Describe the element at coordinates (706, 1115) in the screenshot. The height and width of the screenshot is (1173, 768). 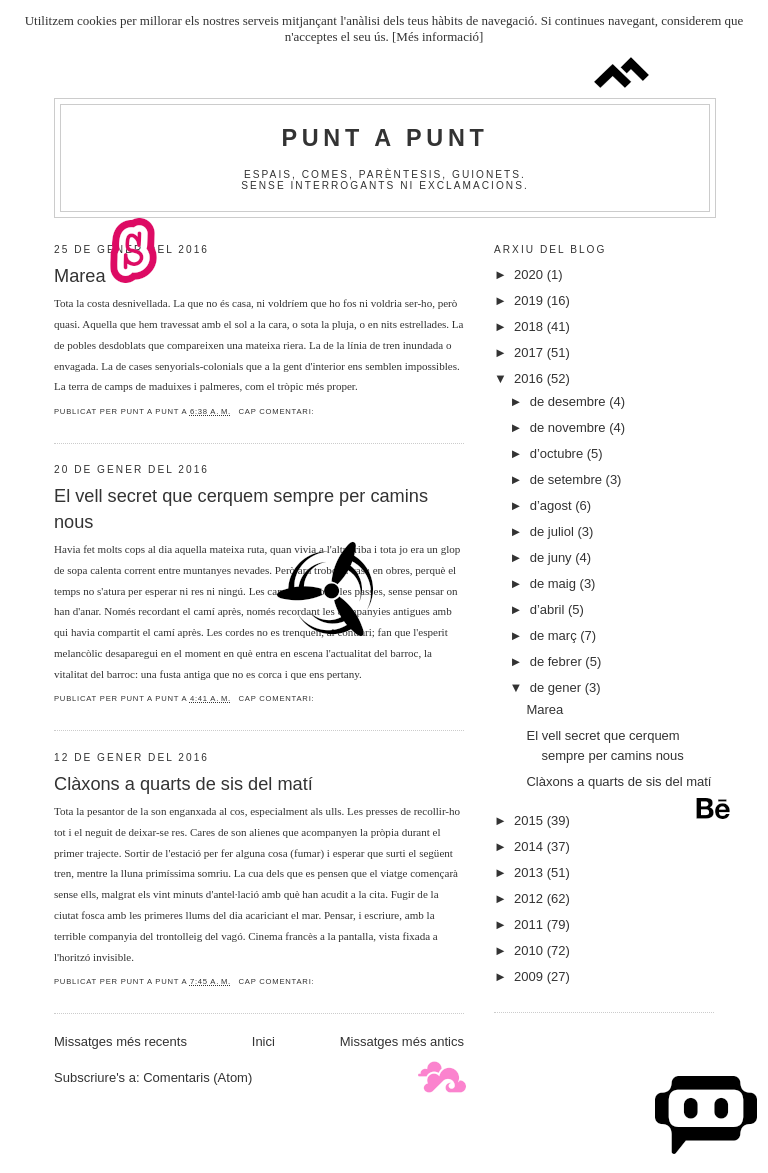
I see `open the Poe AI chat app` at that location.